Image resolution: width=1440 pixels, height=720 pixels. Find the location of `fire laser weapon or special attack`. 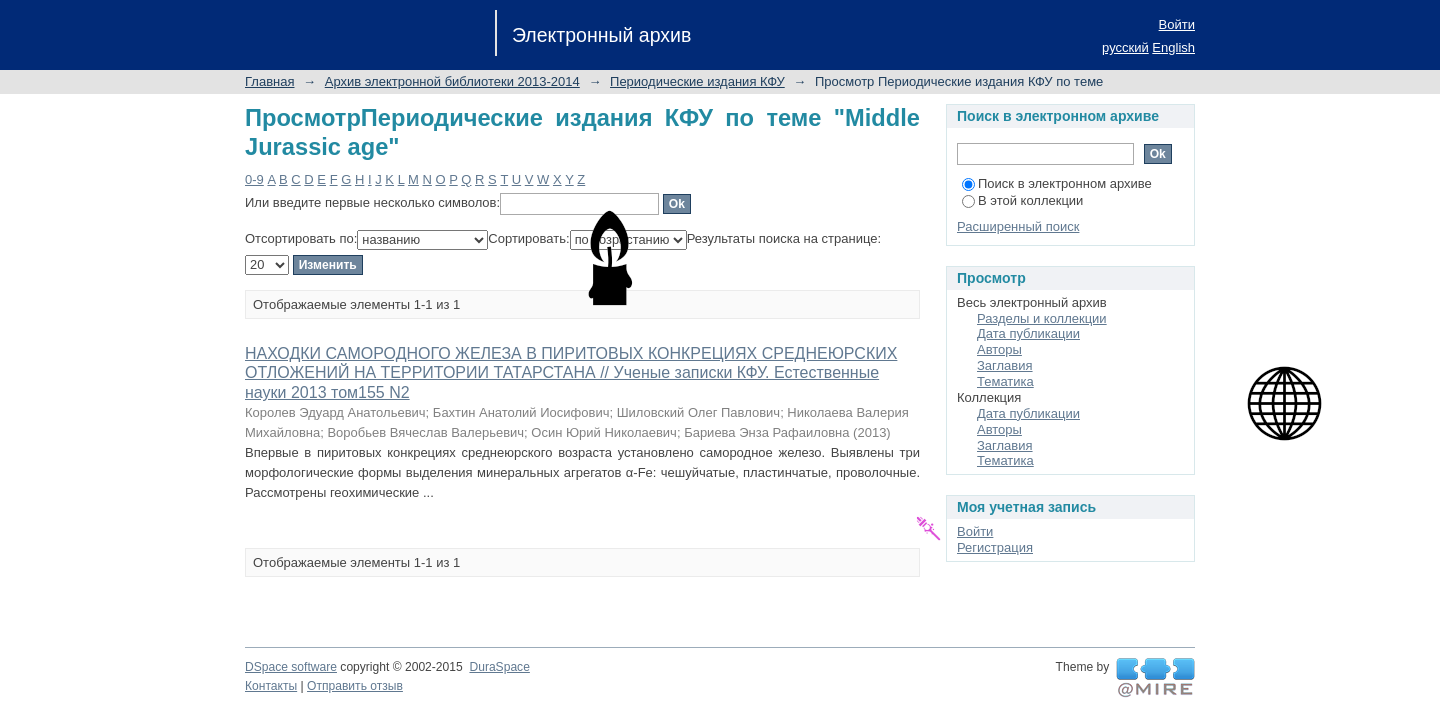

fire laser weapon or special attack is located at coordinates (928, 528).